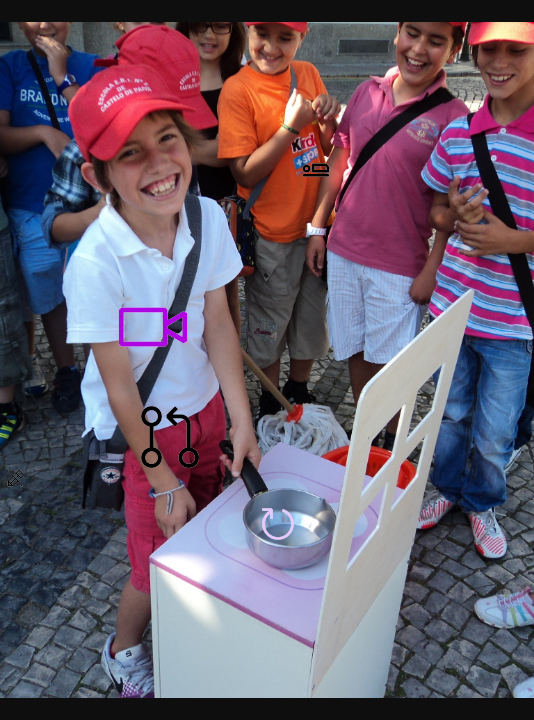 The width and height of the screenshot is (534, 720). What do you see at coordinates (278, 524) in the screenshot?
I see `refresh or reload the current content` at bounding box center [278, 524].